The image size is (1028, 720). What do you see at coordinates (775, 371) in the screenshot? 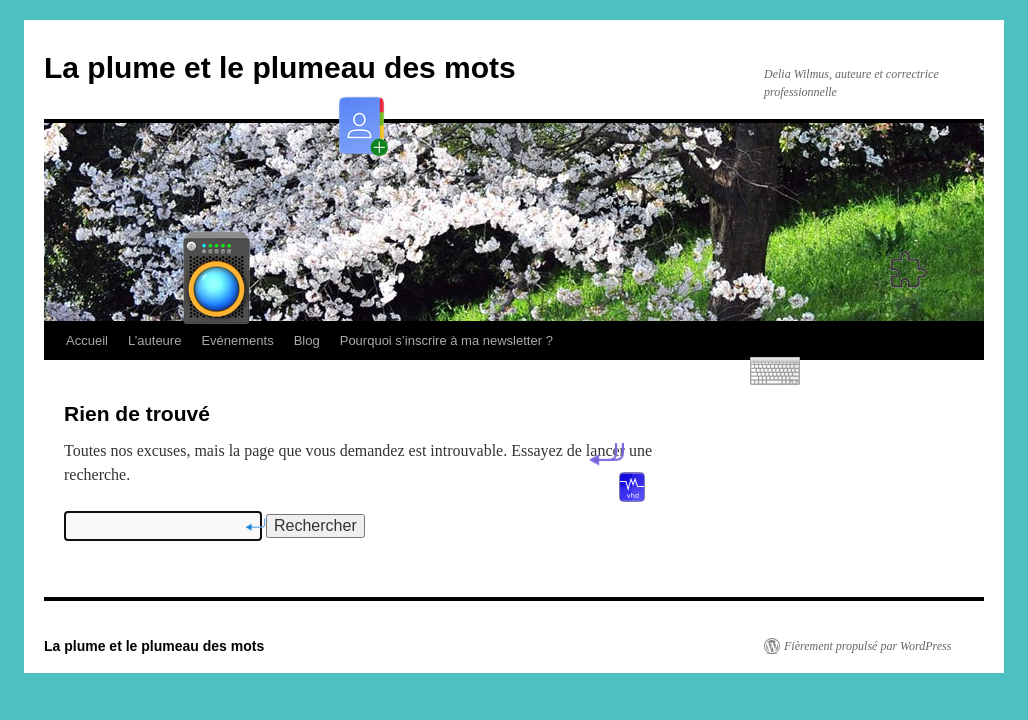
I see `connect or manage keyboard input device` at bounding box center [775, 371].